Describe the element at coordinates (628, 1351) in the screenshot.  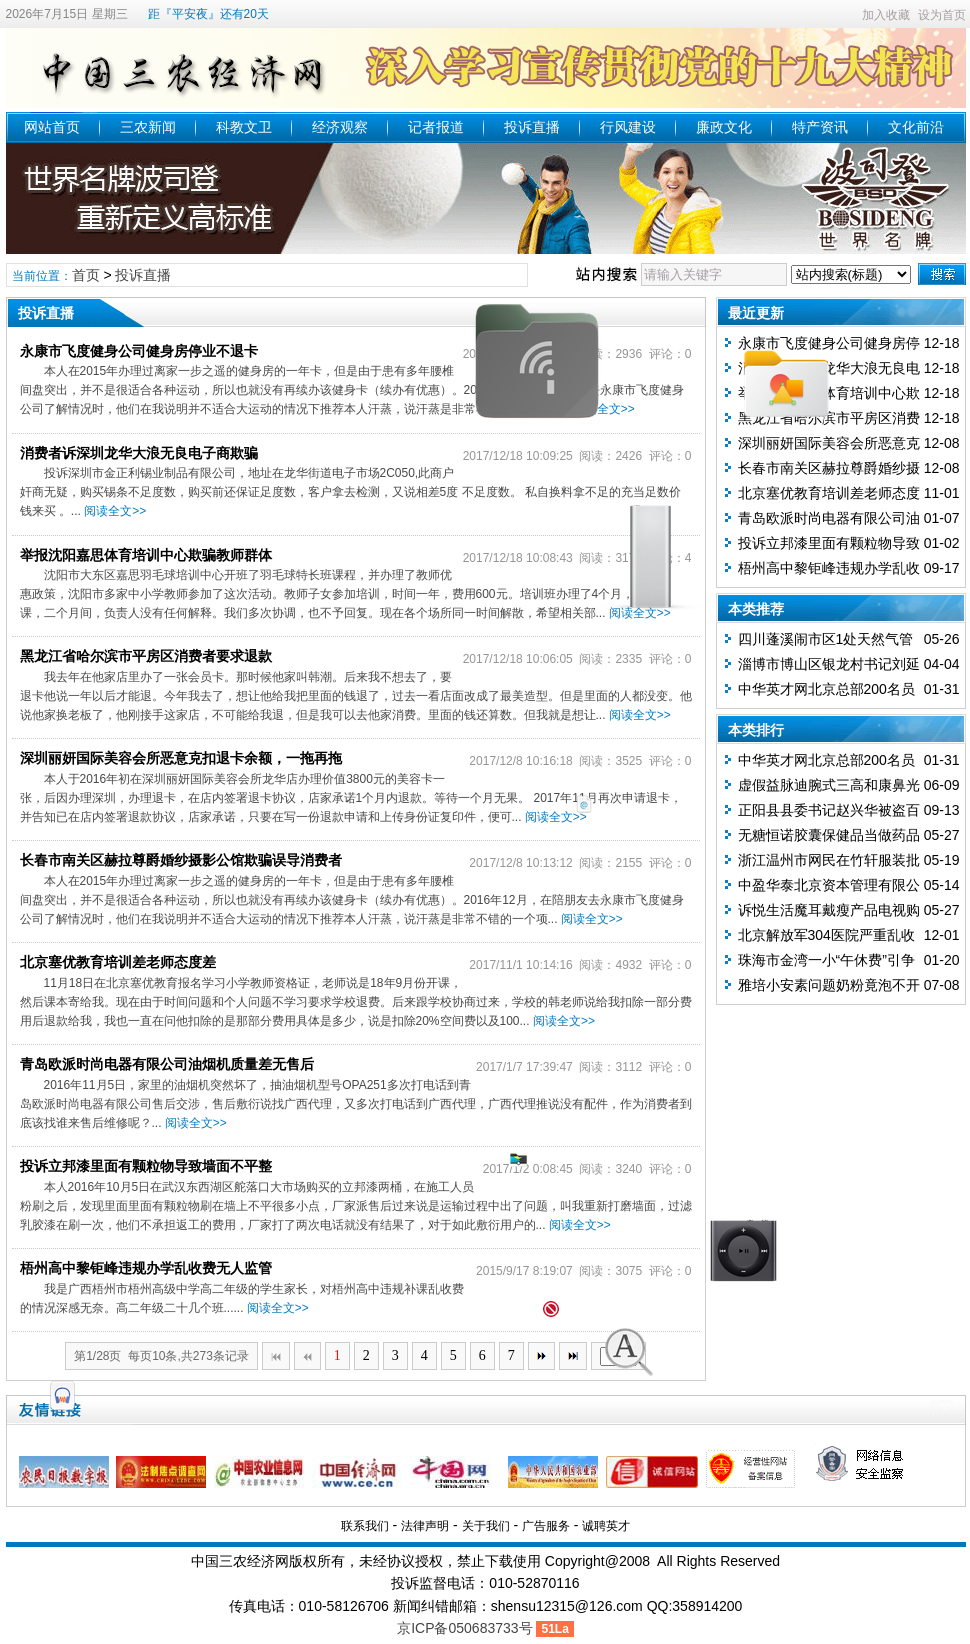
I see `search for text or content` at that location.